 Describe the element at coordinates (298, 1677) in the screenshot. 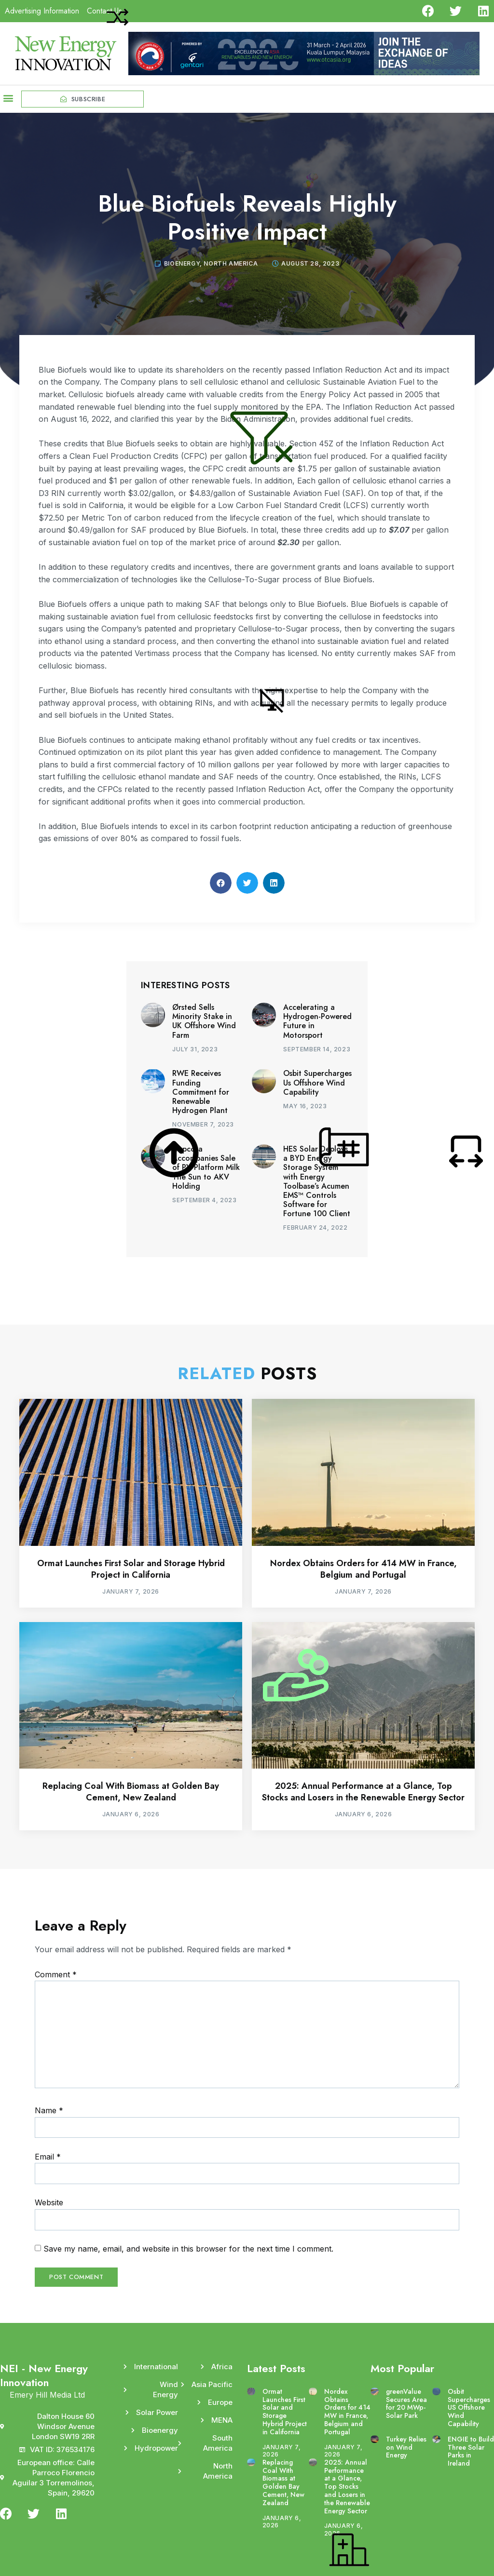

I see `make a payment or donation` at that location.